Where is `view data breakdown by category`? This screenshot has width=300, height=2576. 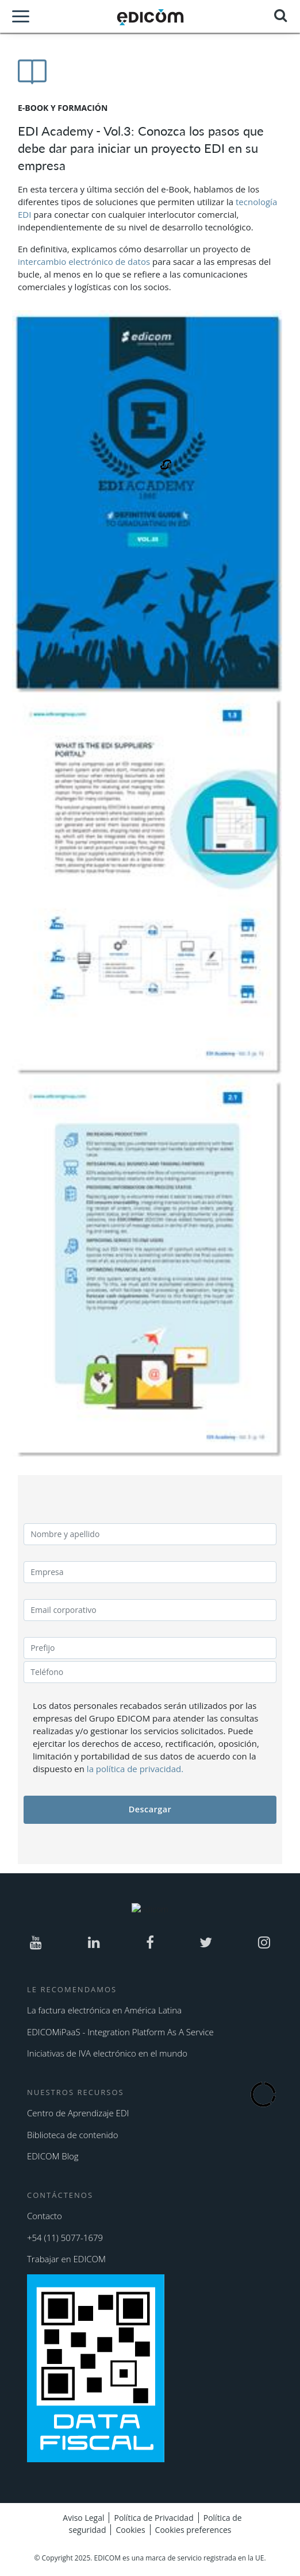 view data breakdown by category is located at coordinates (263, 2094).